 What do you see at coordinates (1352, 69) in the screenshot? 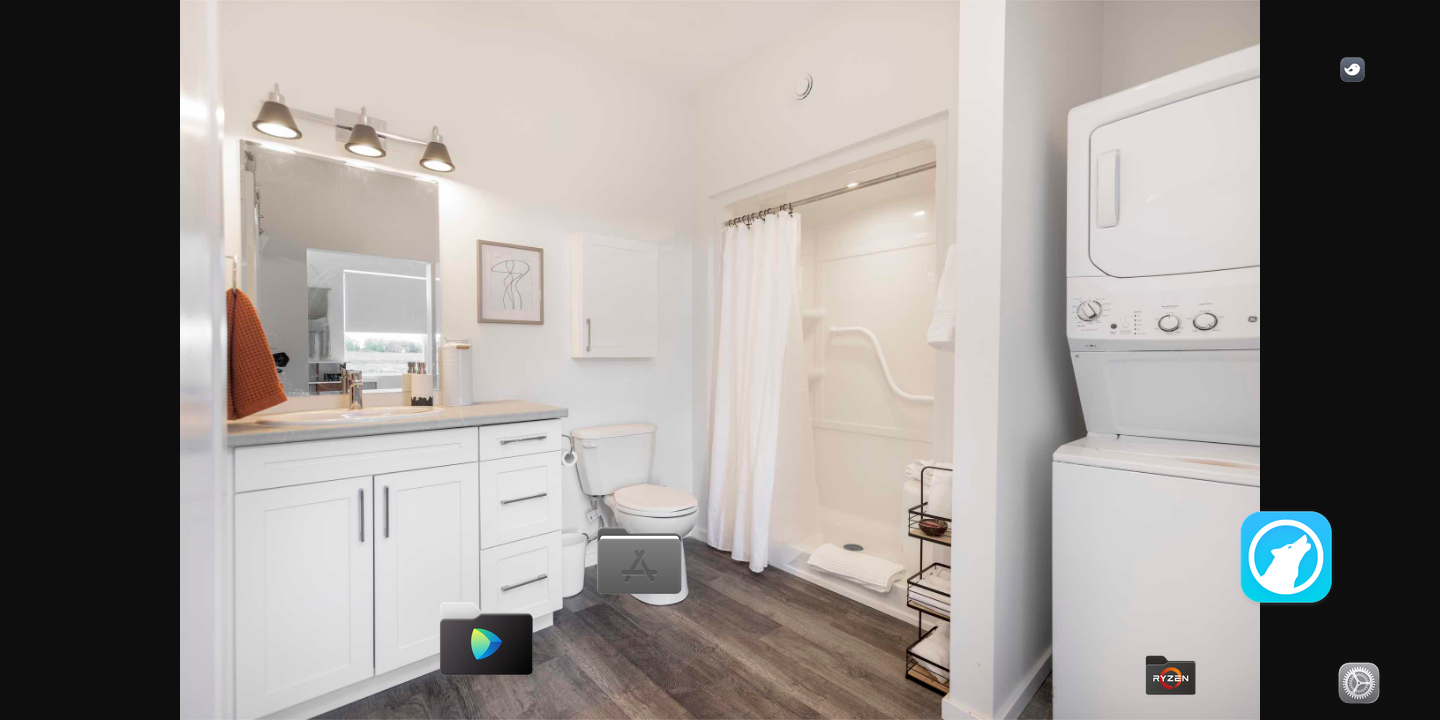
I see `launch the budgie desktop environment` at bounding box center [1352, 69].